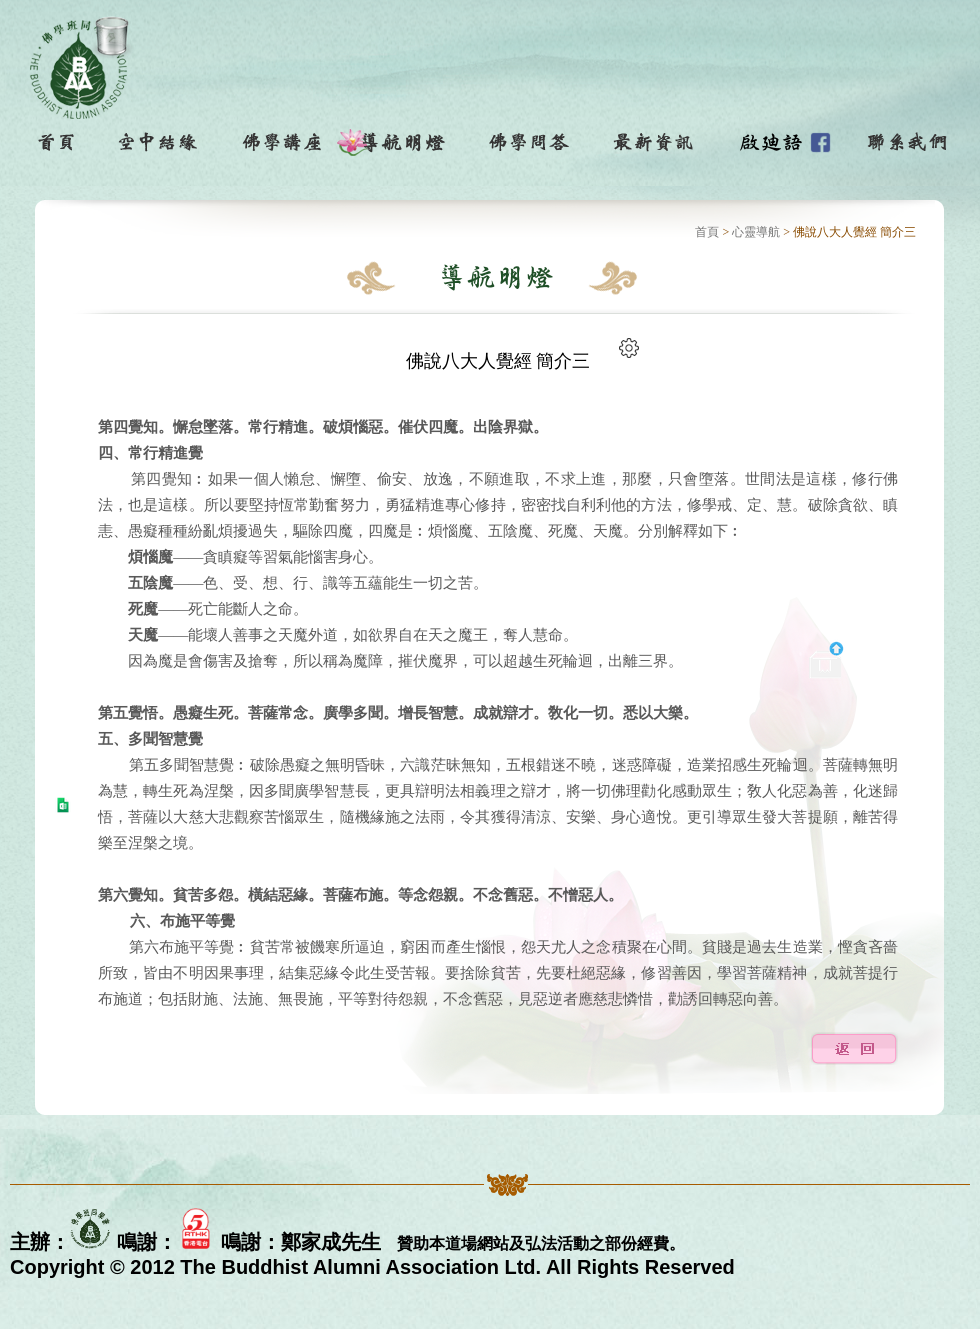 The height and width of the screenshot is (1329, 980). What do you see at coordinates (825, 660) in the screenshot?
I see `additional software updates available` at bounding box center [825, 660].